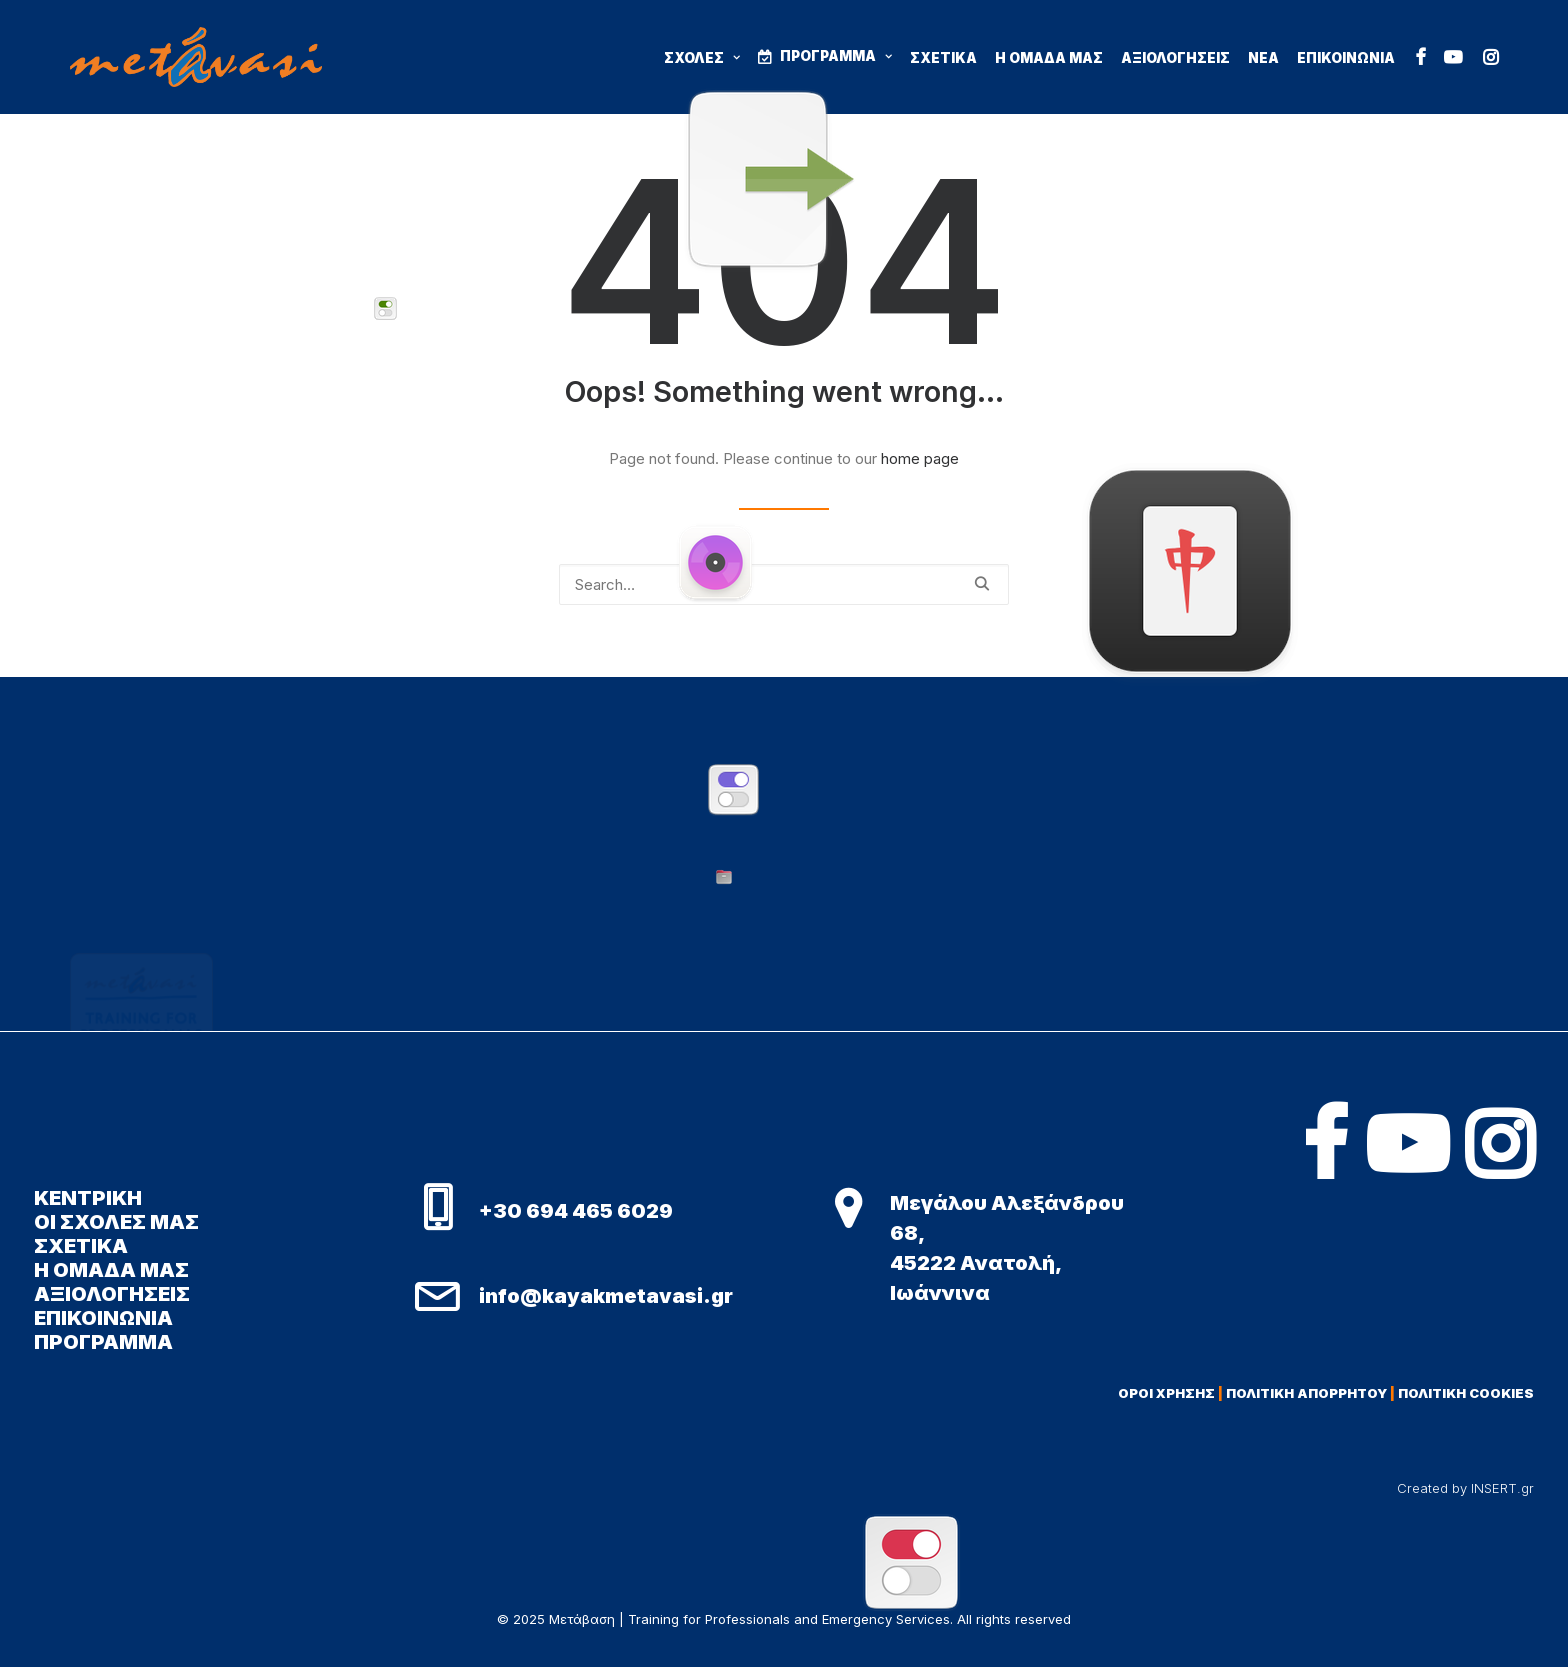  Describe the element at coordinates (733, 789) in the screenshot. I see `open gnome tweaks to customize system settings` at that location.